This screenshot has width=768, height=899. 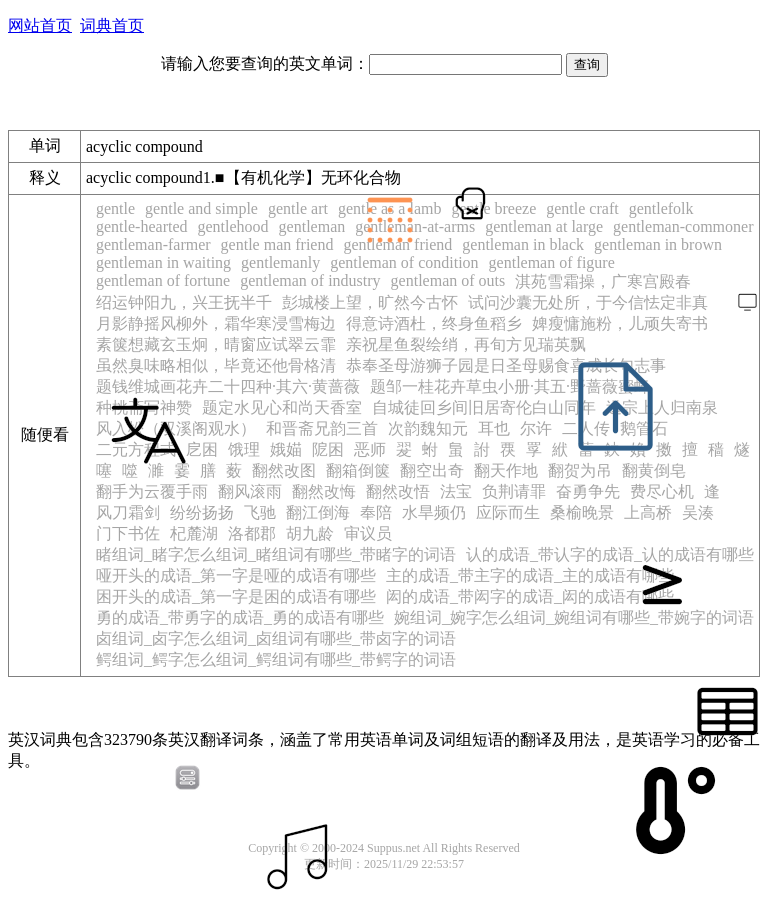 I want to click on translate text to another language, so click(x=146, y=432).